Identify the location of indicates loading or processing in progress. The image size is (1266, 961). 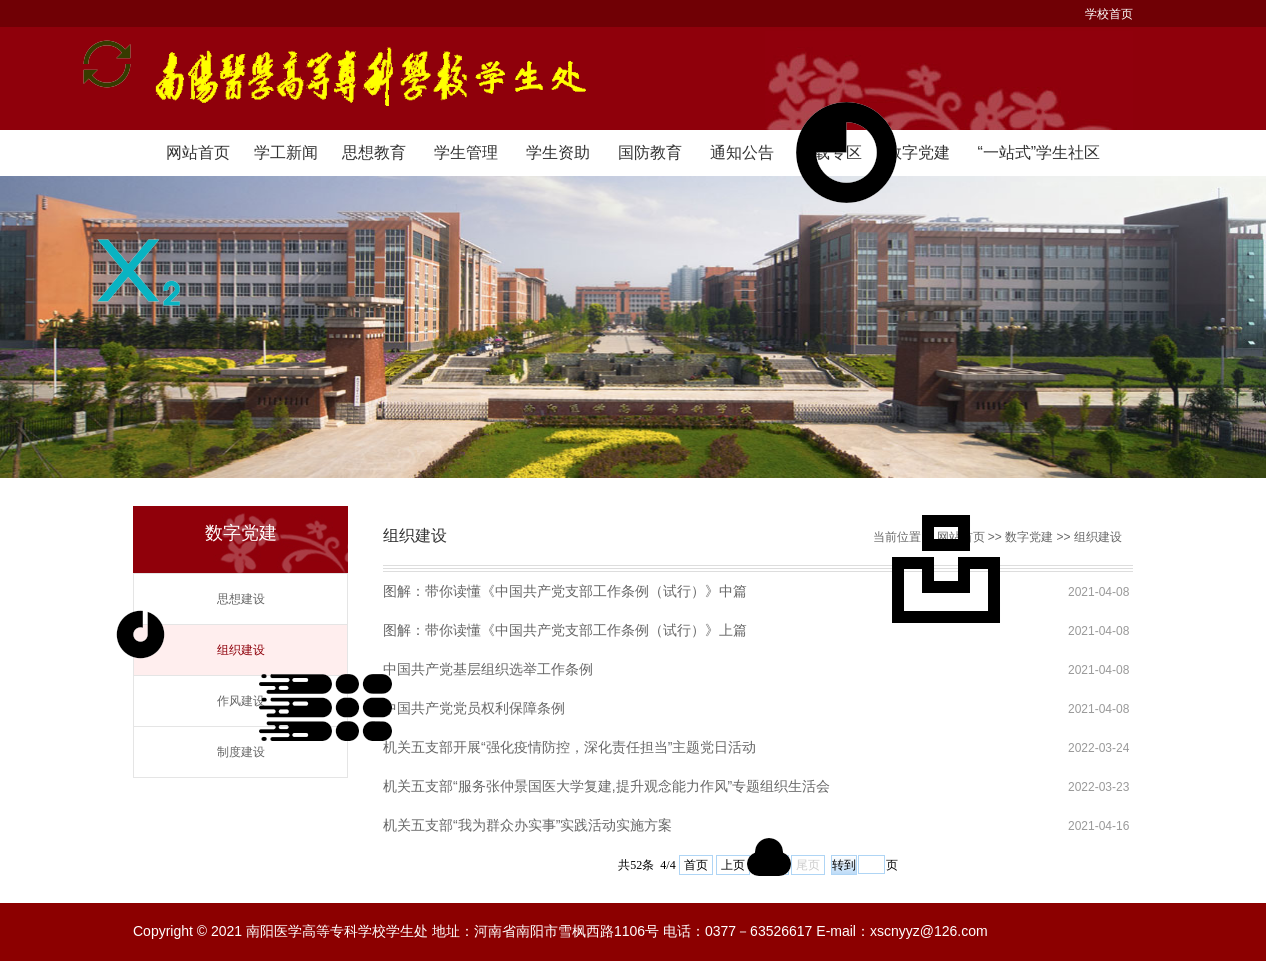
(846, 152).